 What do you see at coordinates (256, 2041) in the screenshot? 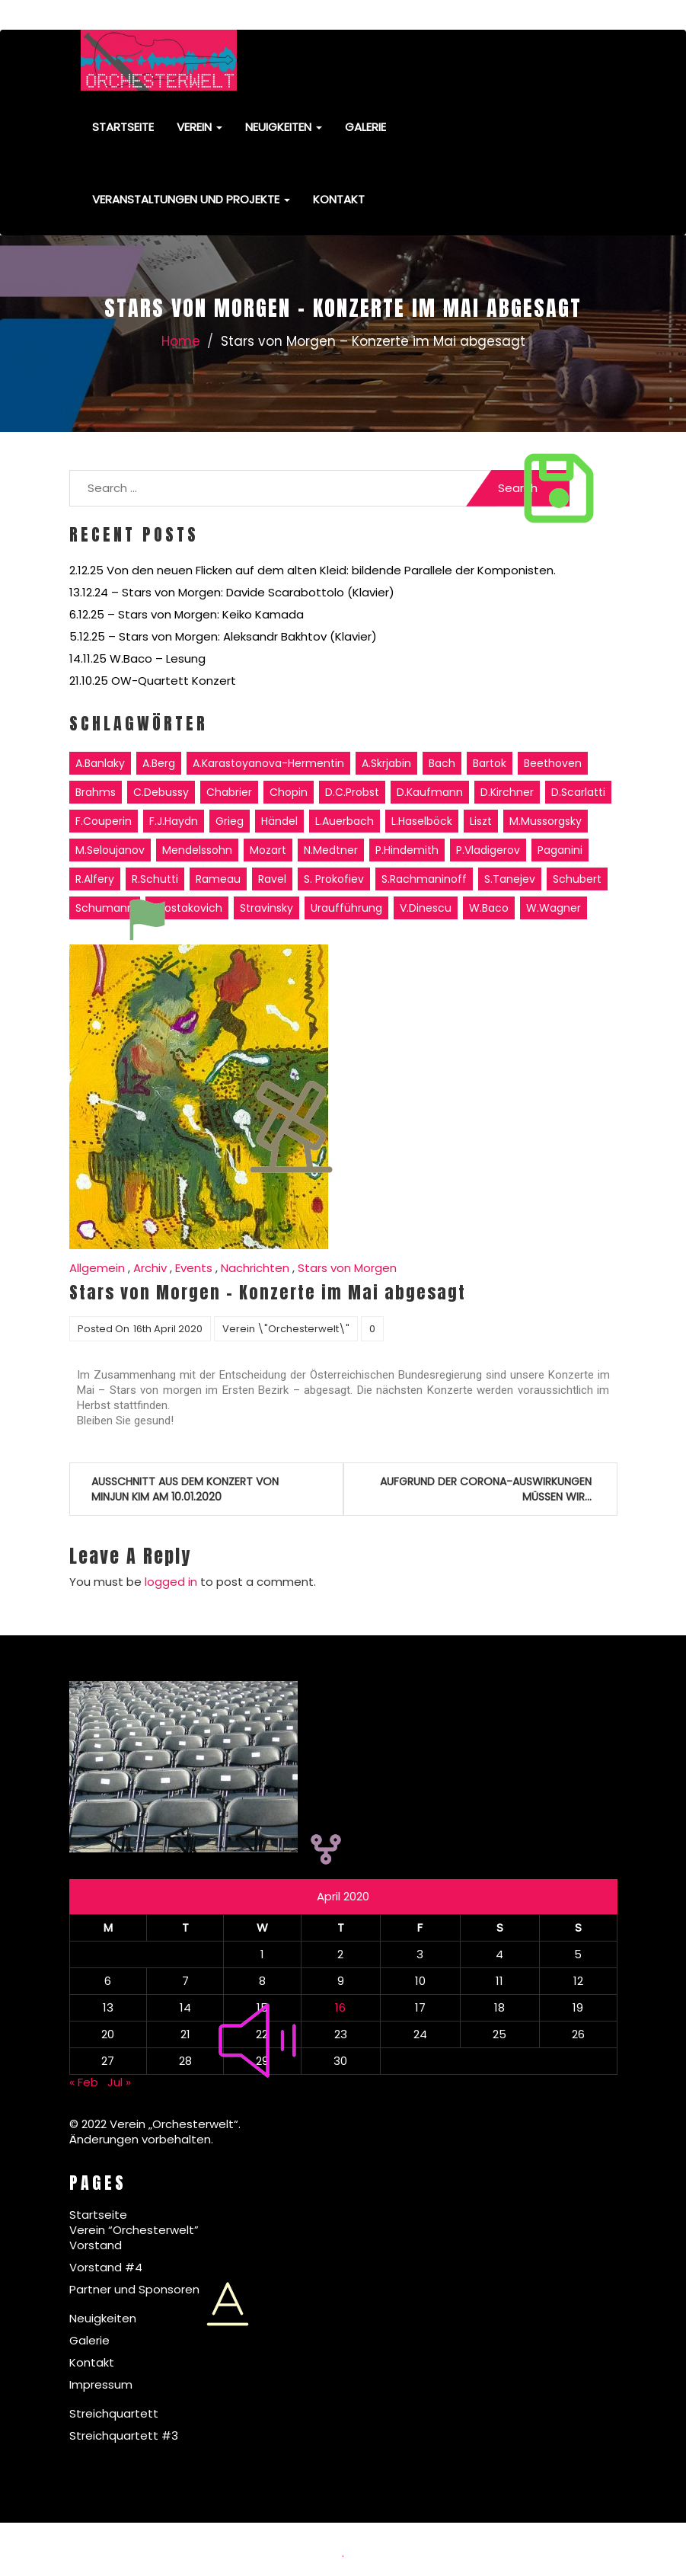
I see `increase or adjust volume` at bounding box center [256, 2041].